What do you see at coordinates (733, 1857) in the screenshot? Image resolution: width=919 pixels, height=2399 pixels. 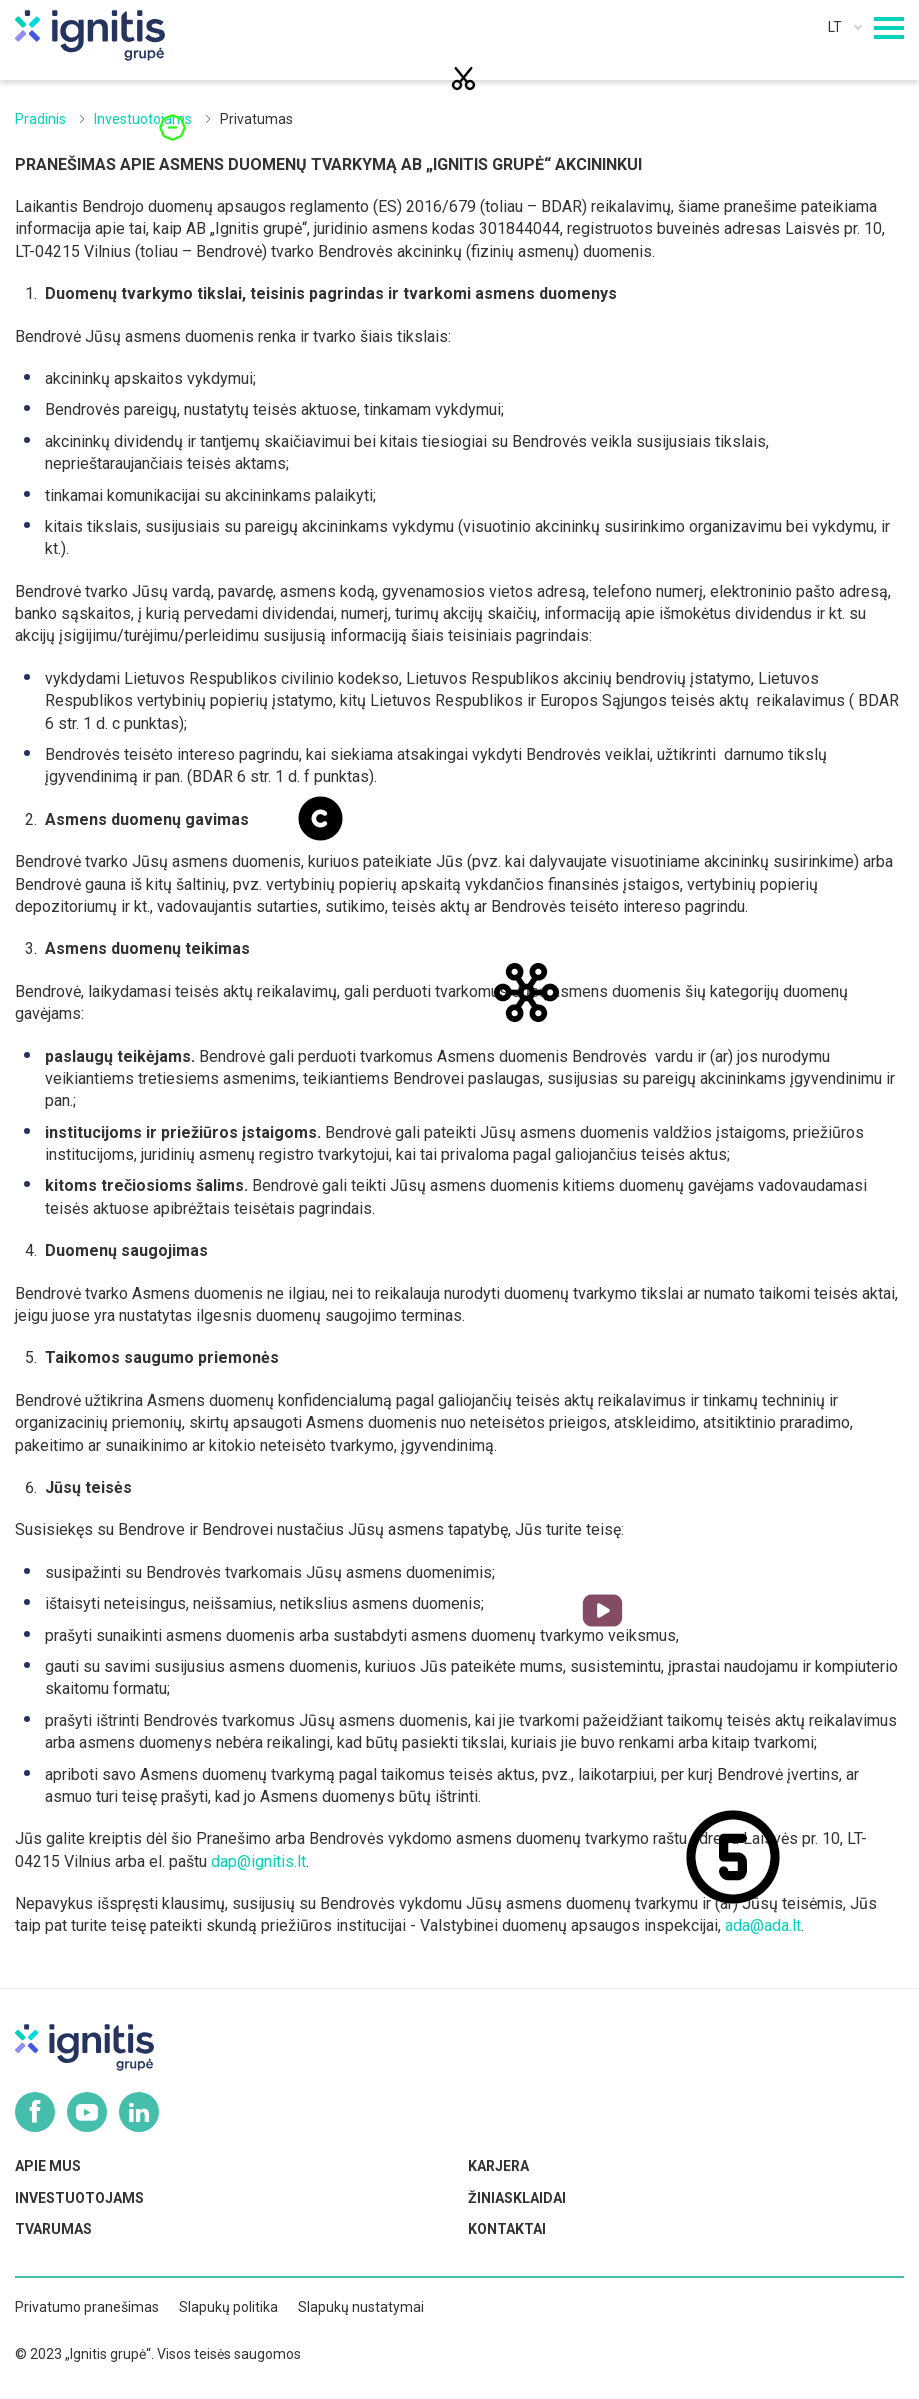 I see `step 5 in a multi-step process` at bounding box center [733, 1857].